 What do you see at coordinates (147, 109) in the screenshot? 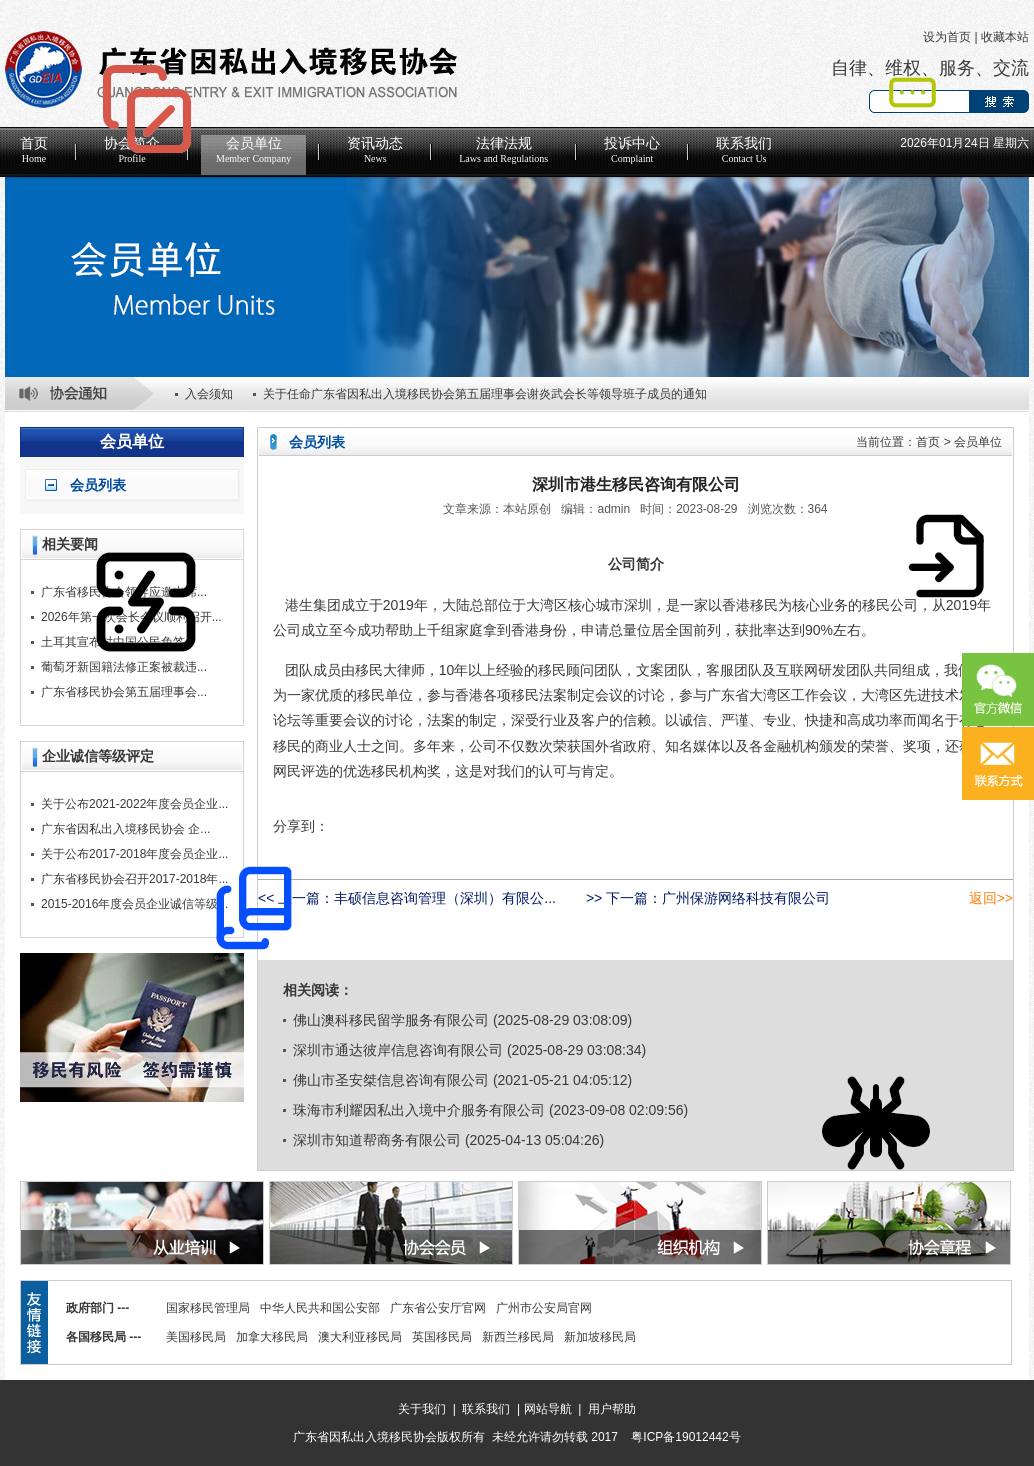
I see `copy action is disabled or unavailable` at bounding box center [147, 109].